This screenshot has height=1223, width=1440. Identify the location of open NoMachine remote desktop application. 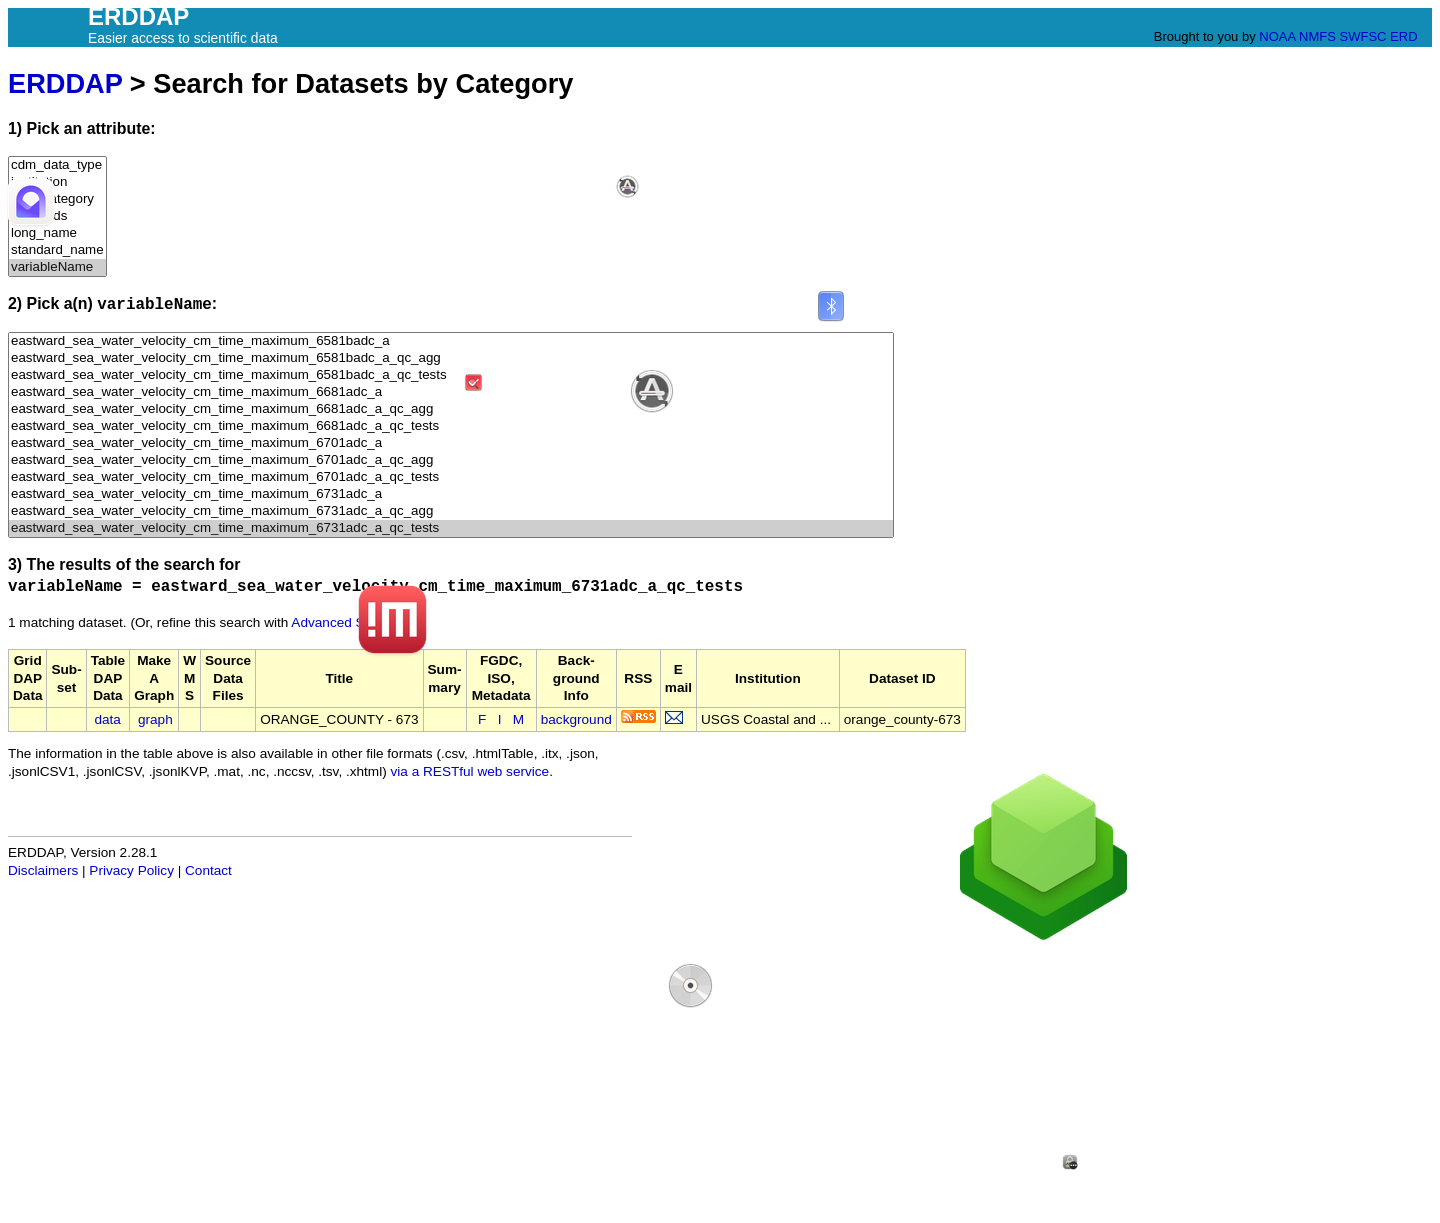
(392, 619).